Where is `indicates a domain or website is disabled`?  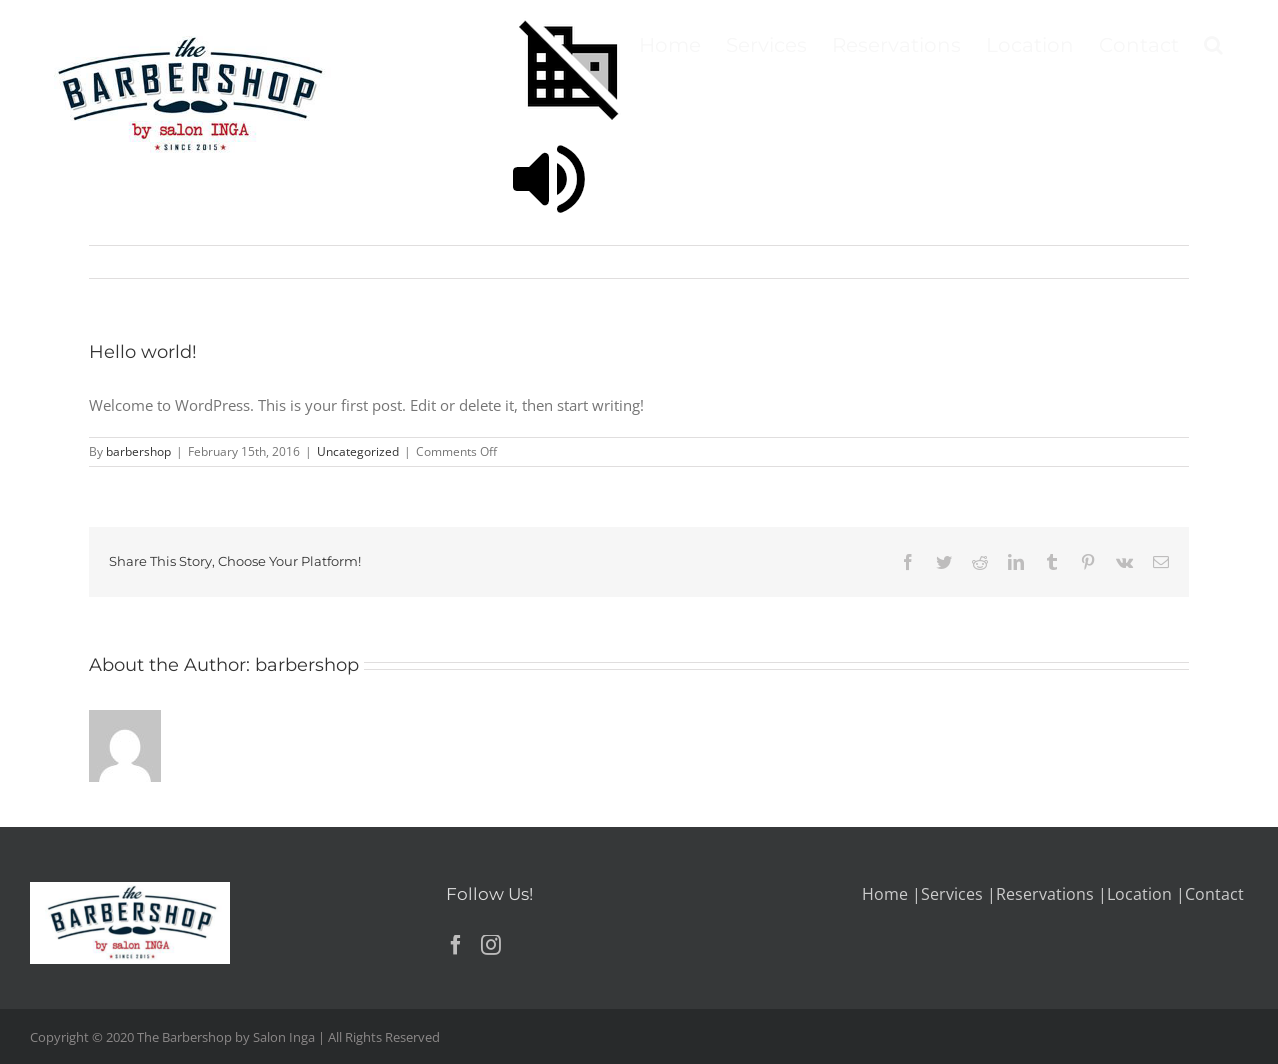
indicates a domain or website is disabled is located at coordinates (572, 66).